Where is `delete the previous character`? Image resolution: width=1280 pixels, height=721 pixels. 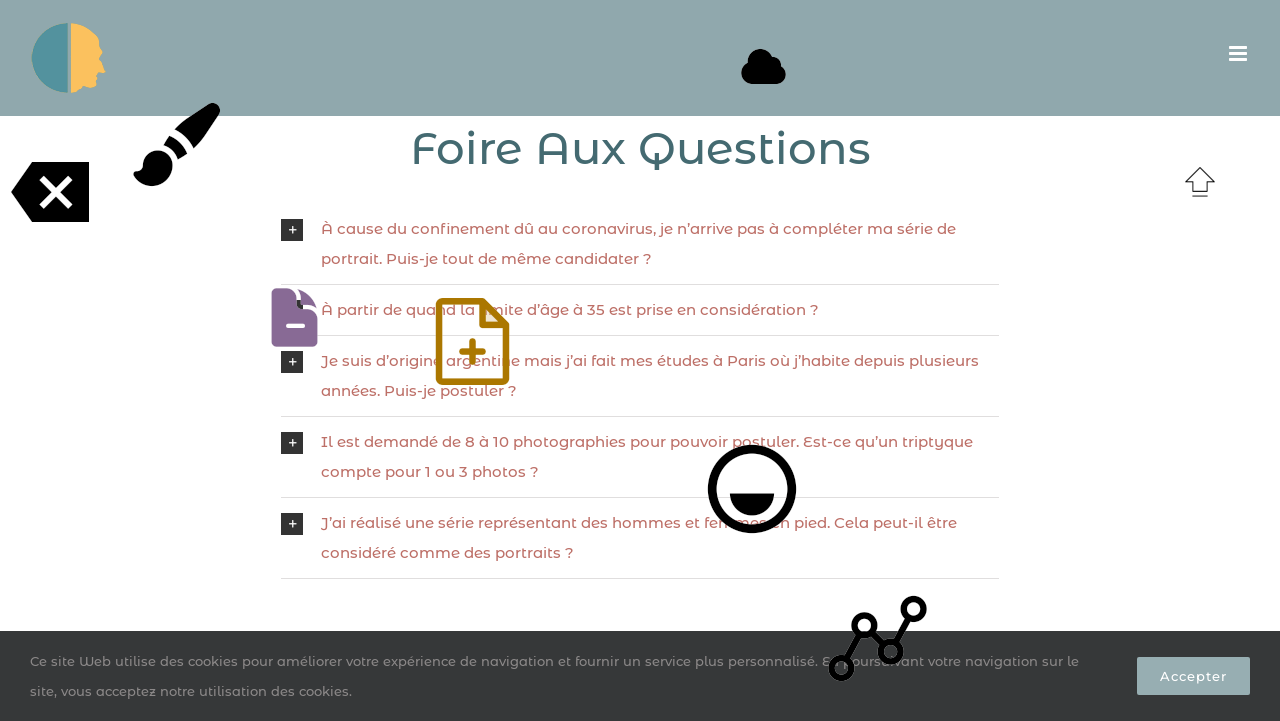
delete the previous character is located at coordinates (53, 192).